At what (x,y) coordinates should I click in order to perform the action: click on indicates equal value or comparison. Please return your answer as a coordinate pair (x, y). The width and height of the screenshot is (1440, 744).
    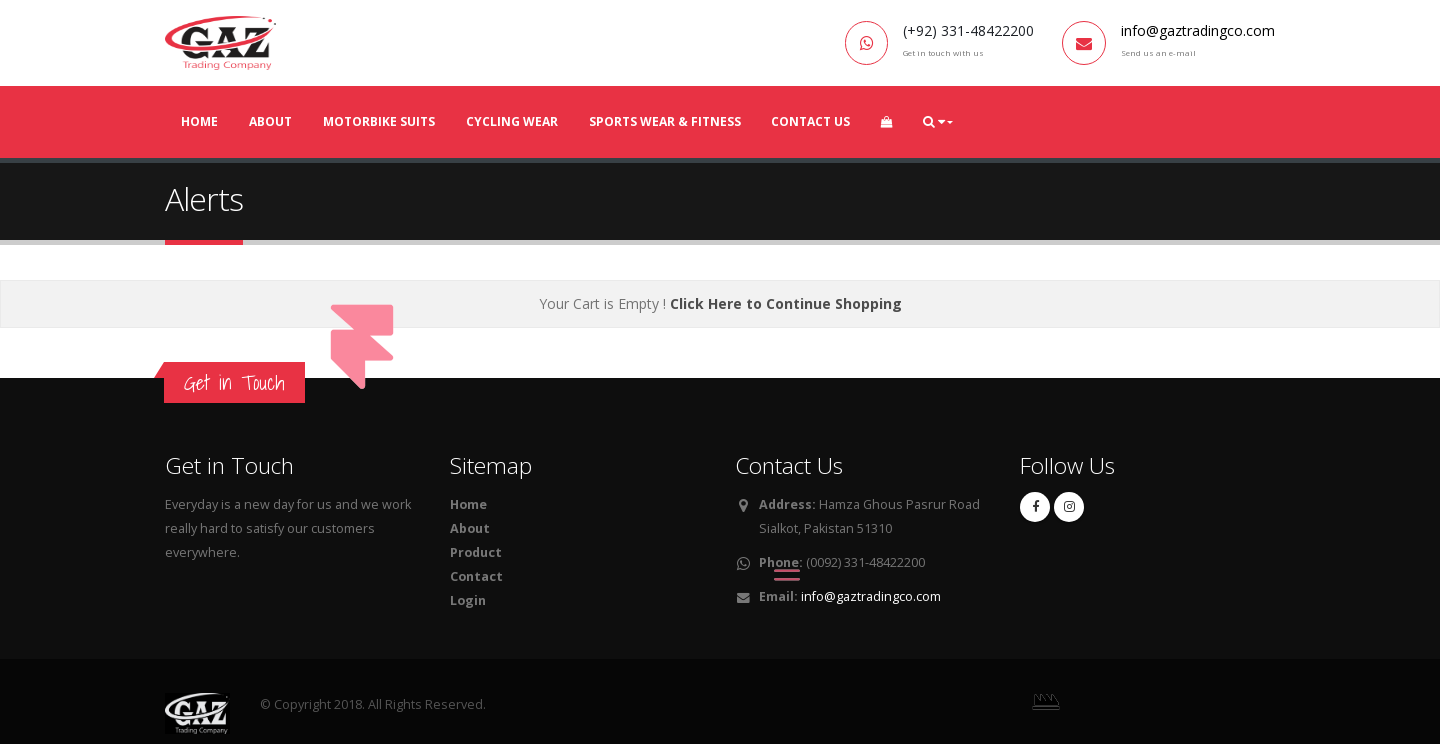
    Looking at the image, I should click on (787, 575).